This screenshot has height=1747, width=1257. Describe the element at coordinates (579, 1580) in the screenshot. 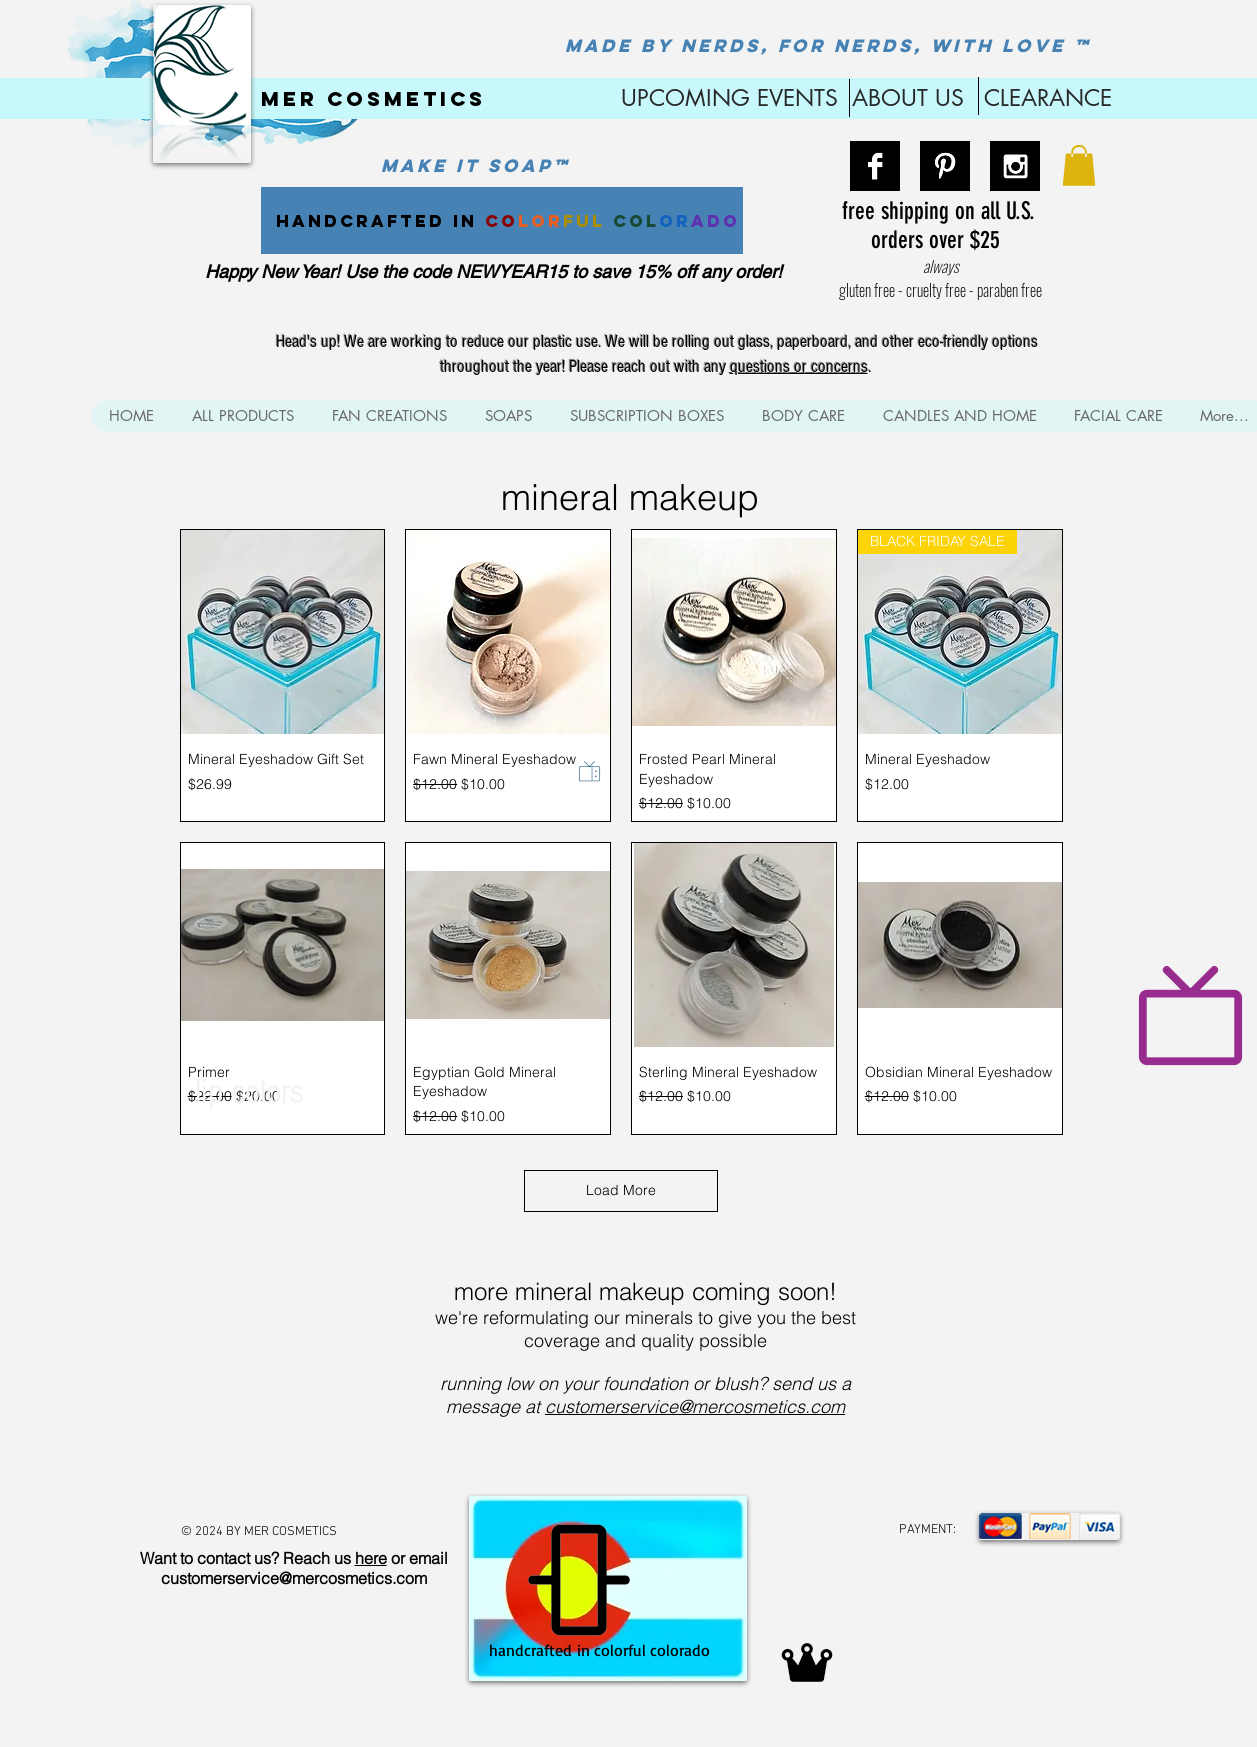

I see `align object to vertical center` at that location.